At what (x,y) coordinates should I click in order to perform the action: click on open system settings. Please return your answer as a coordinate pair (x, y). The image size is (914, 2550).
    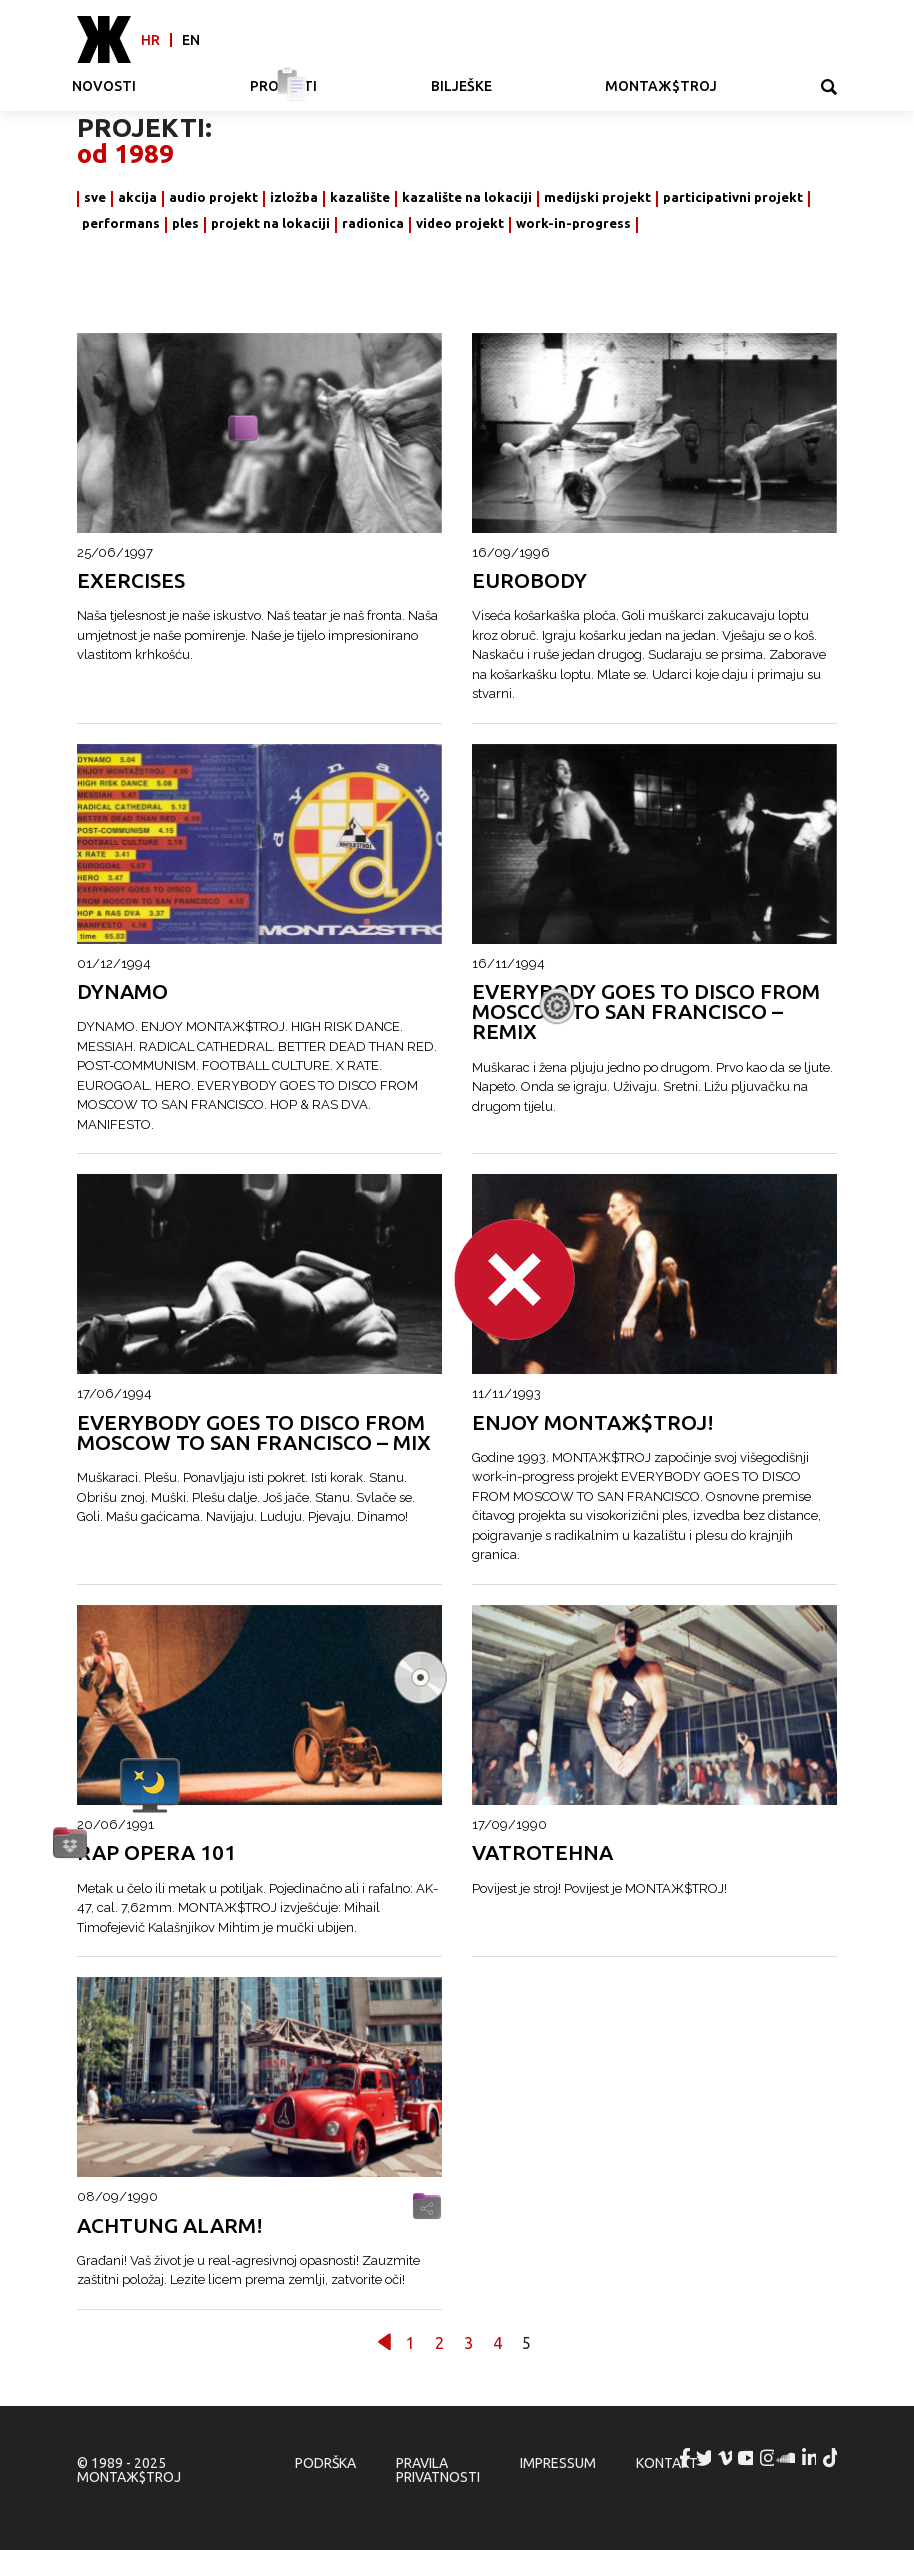
    Looking at the image, I should click on (557, 1006).